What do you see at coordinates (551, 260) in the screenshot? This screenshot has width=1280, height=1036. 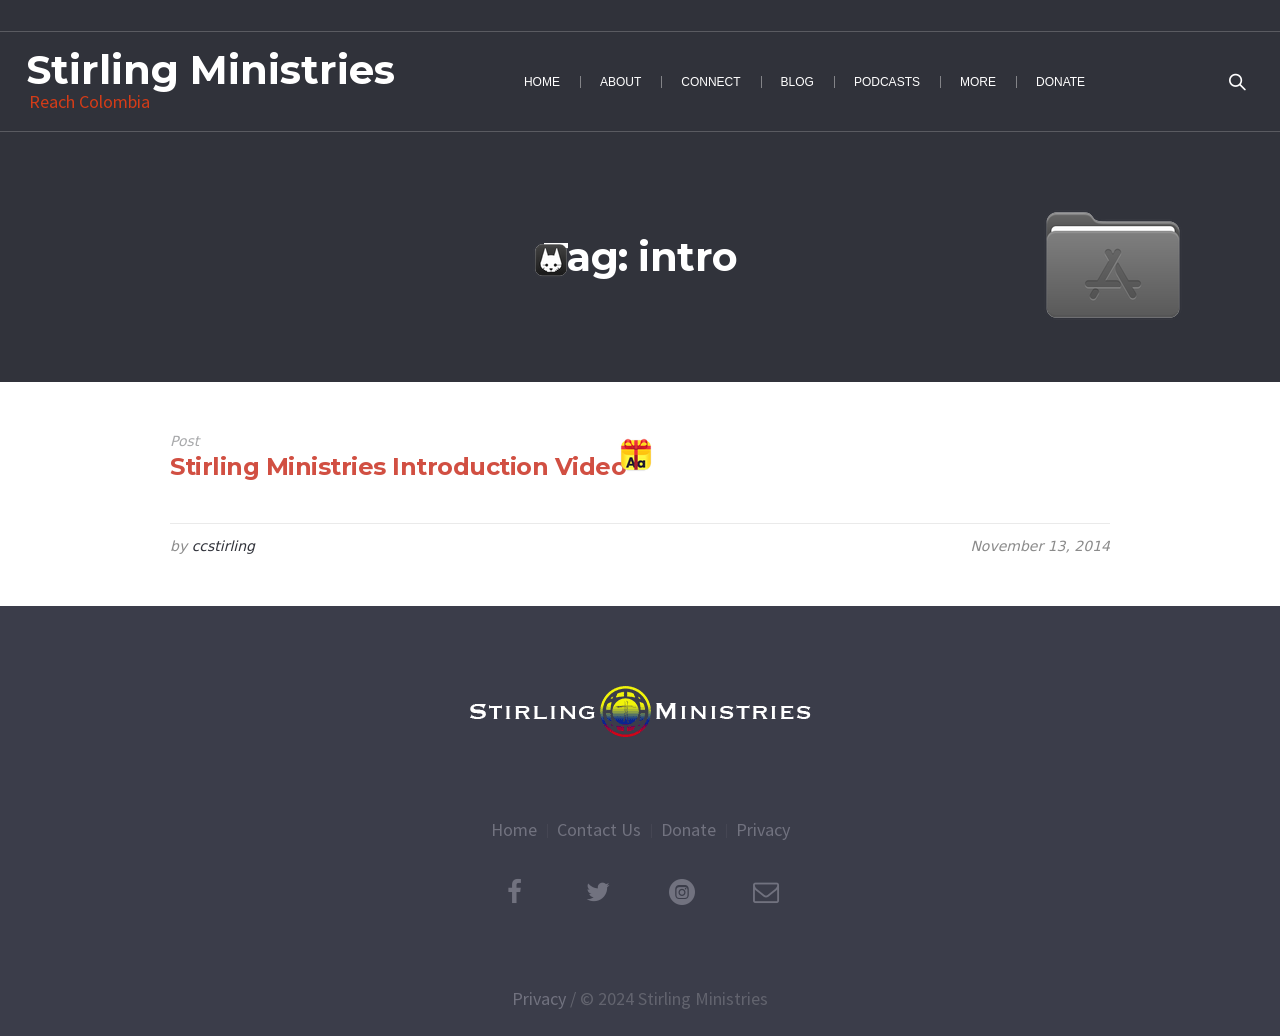 I see `launch the stray video game app` at bounding box center [551, 260].